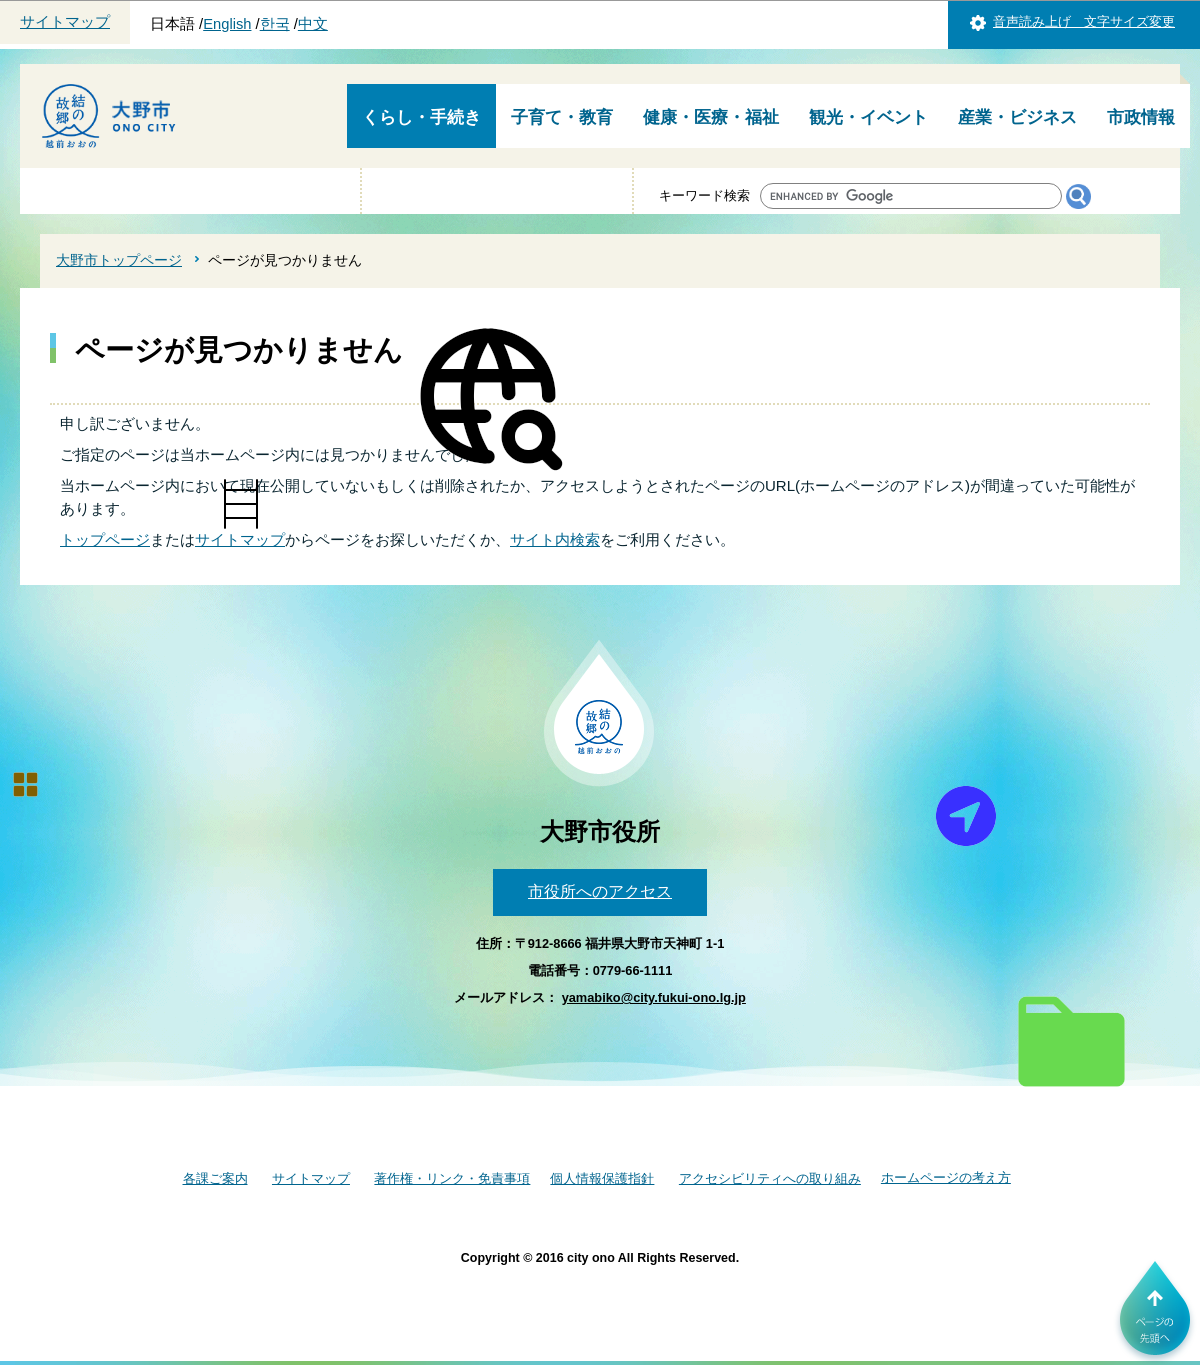 This screenshot has height=1365, width=1200. I want to click on search the web or browse the internet, so click(488, 396).